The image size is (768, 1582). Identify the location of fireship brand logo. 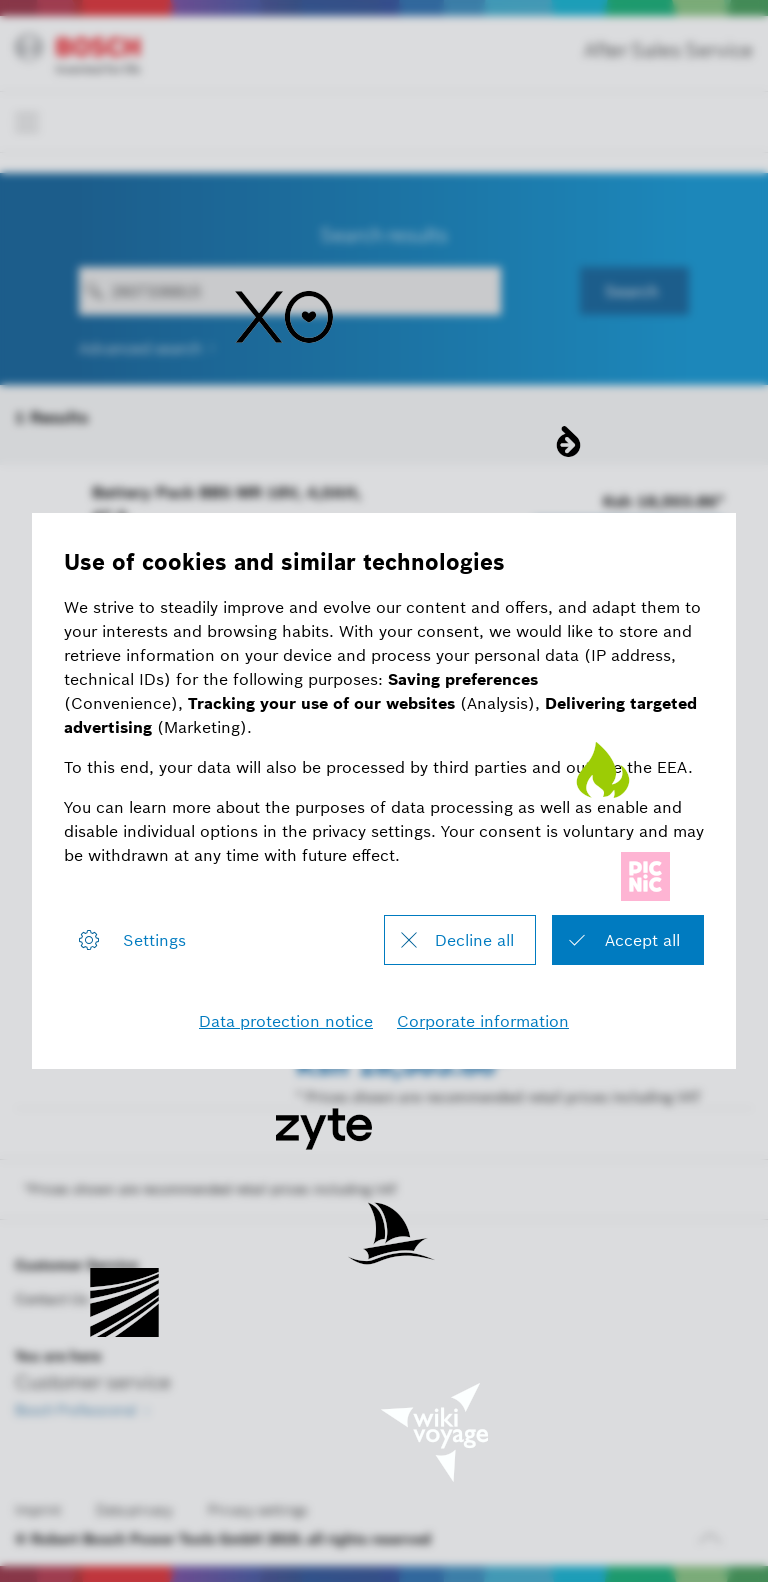
(603, 770).